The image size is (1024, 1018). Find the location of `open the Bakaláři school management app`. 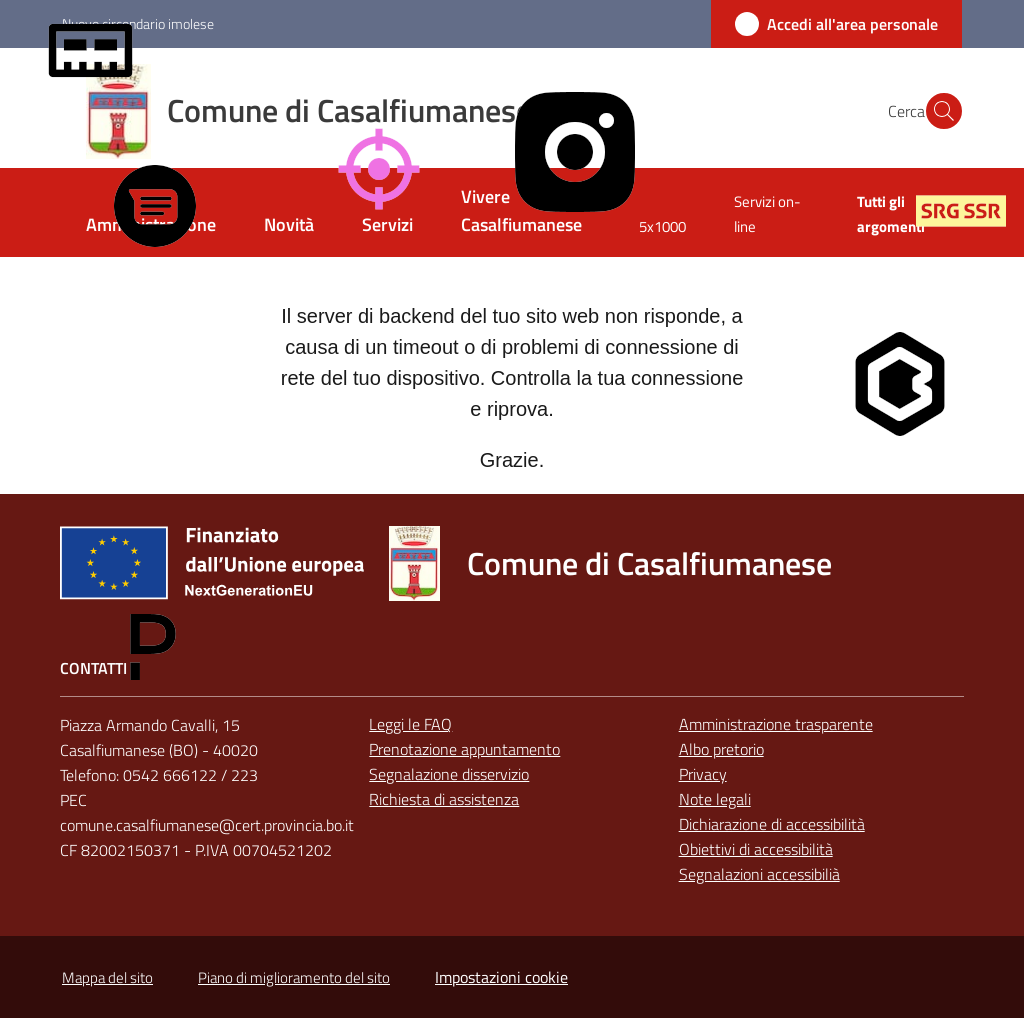

open the Bakaláři school management app is located at coordinates (900, 384).